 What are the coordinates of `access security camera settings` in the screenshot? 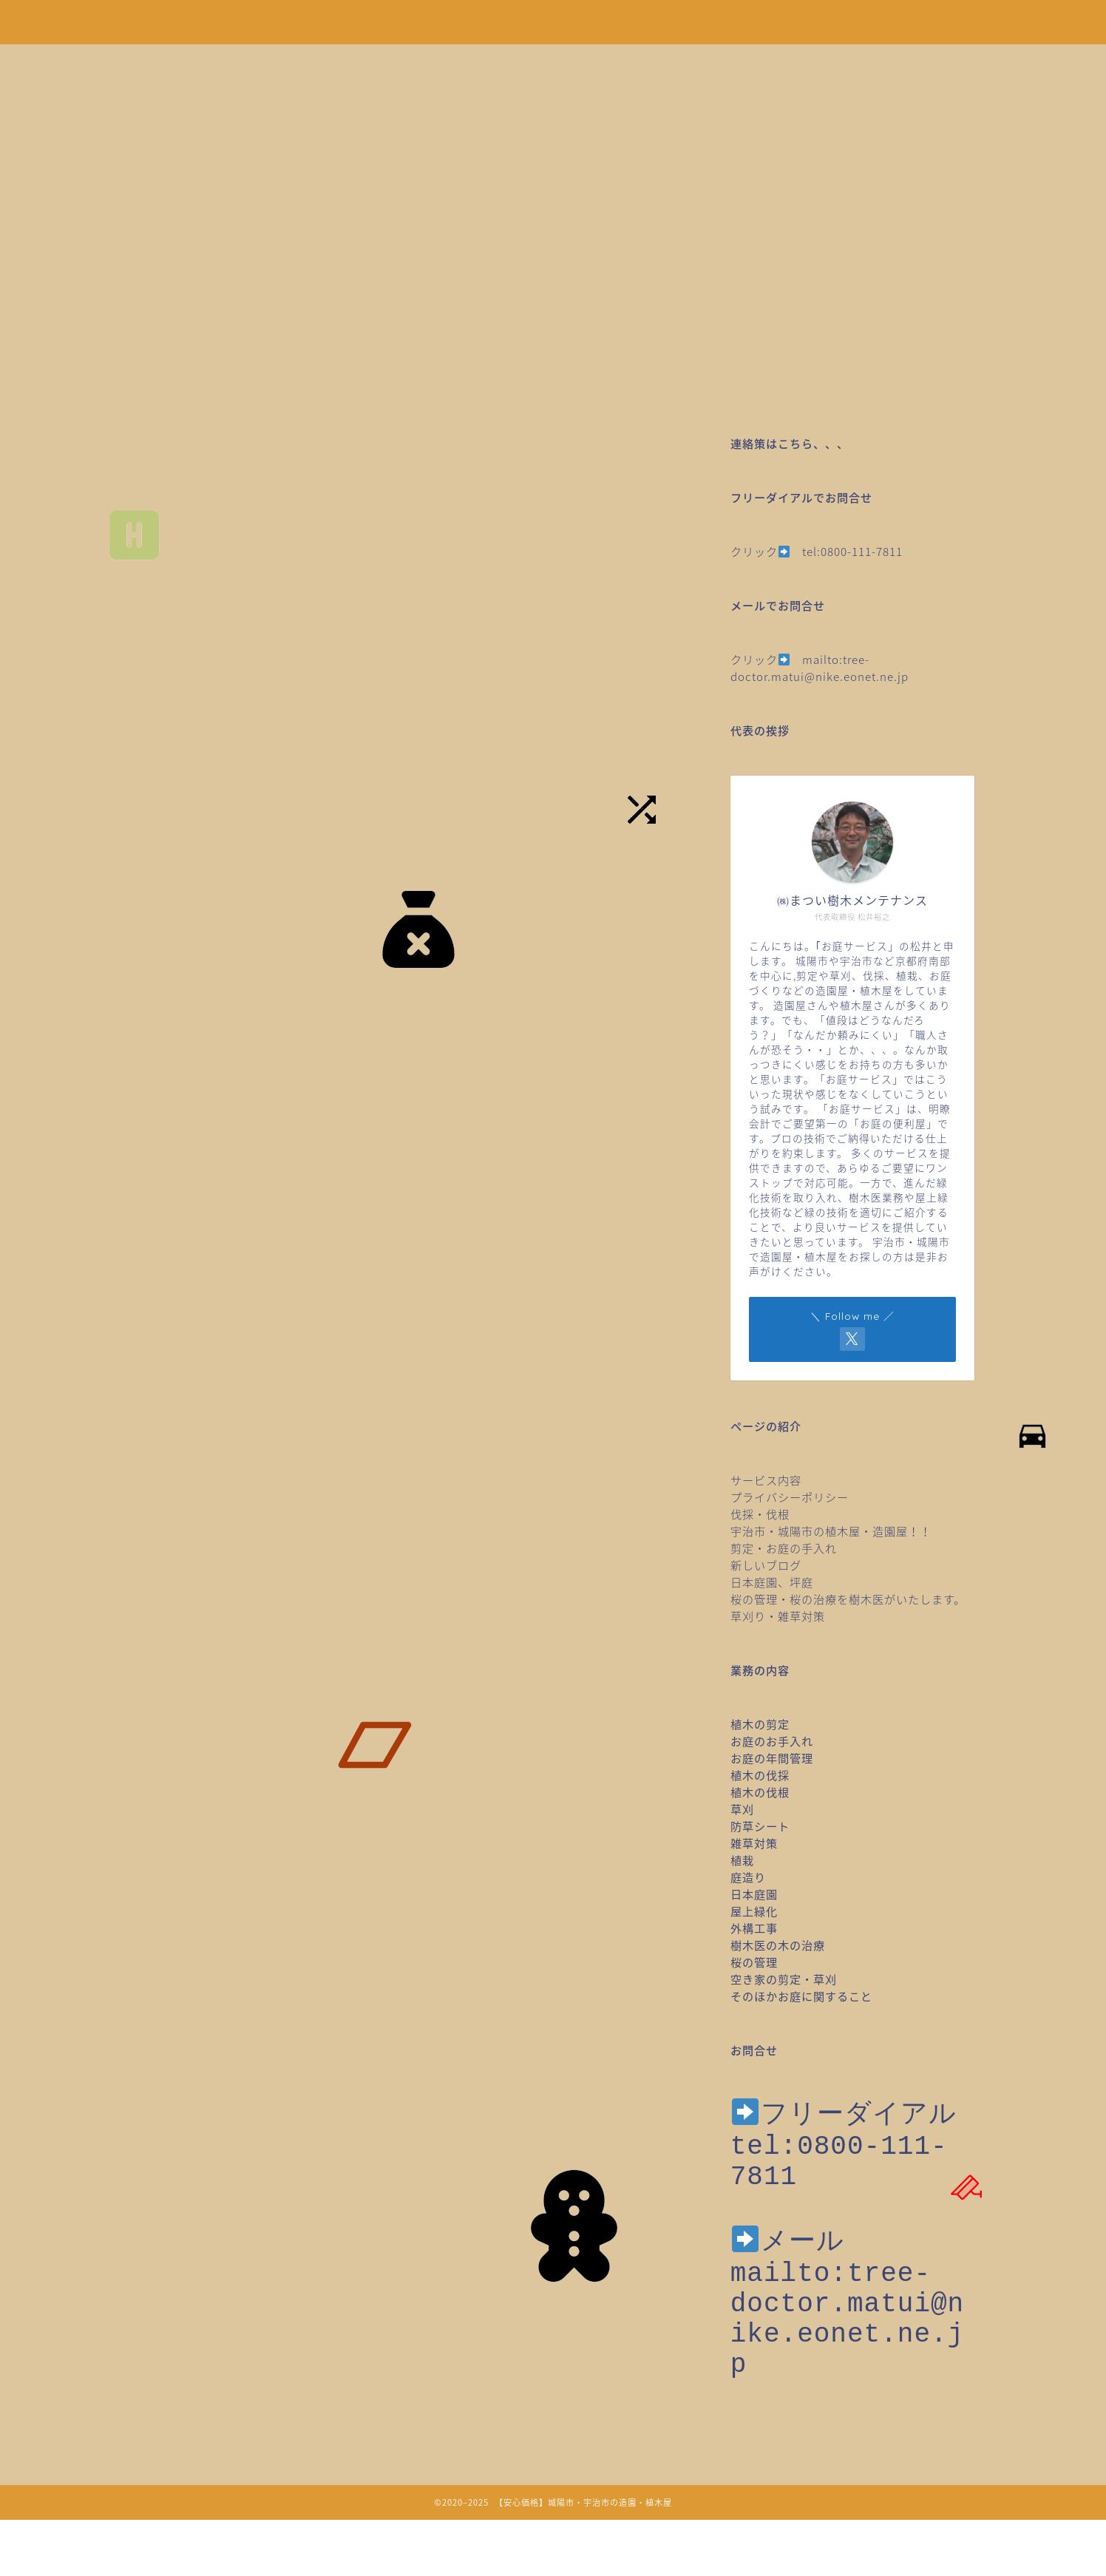 It's located at (966, 2189).